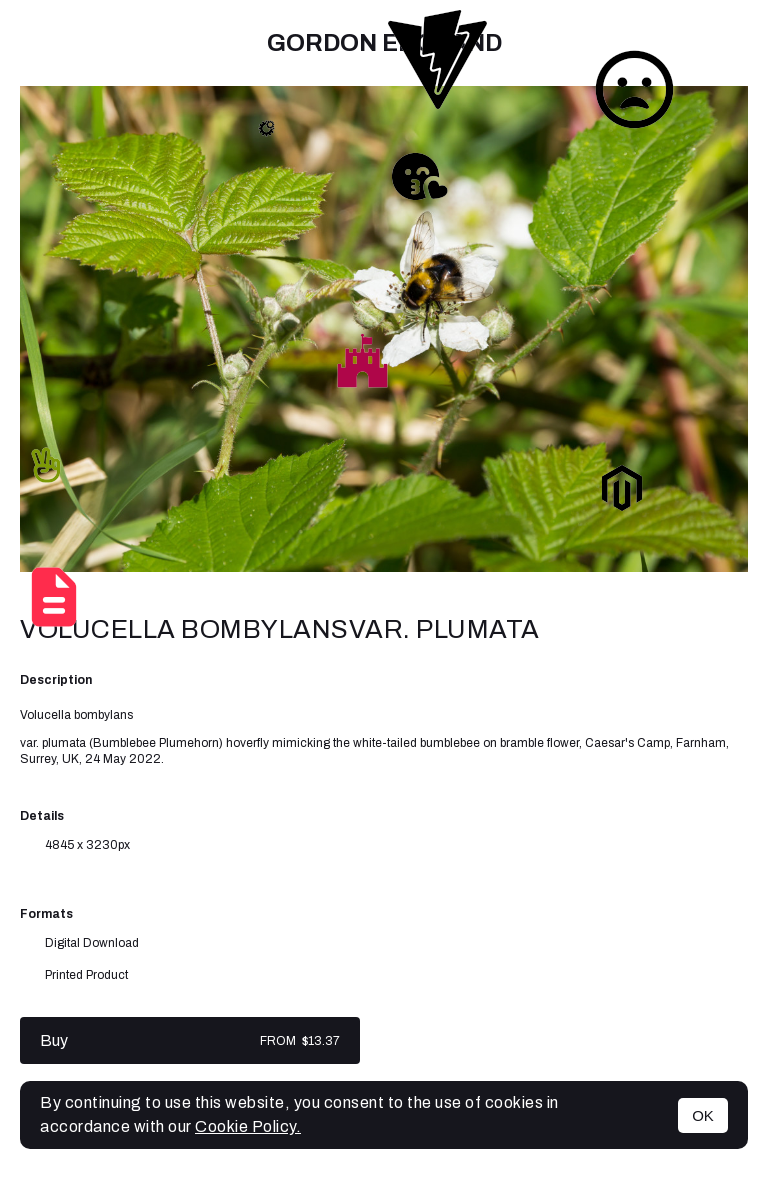  I want to click on indicates a negative reaction or dissatisfied feedback, so click(634, 89).